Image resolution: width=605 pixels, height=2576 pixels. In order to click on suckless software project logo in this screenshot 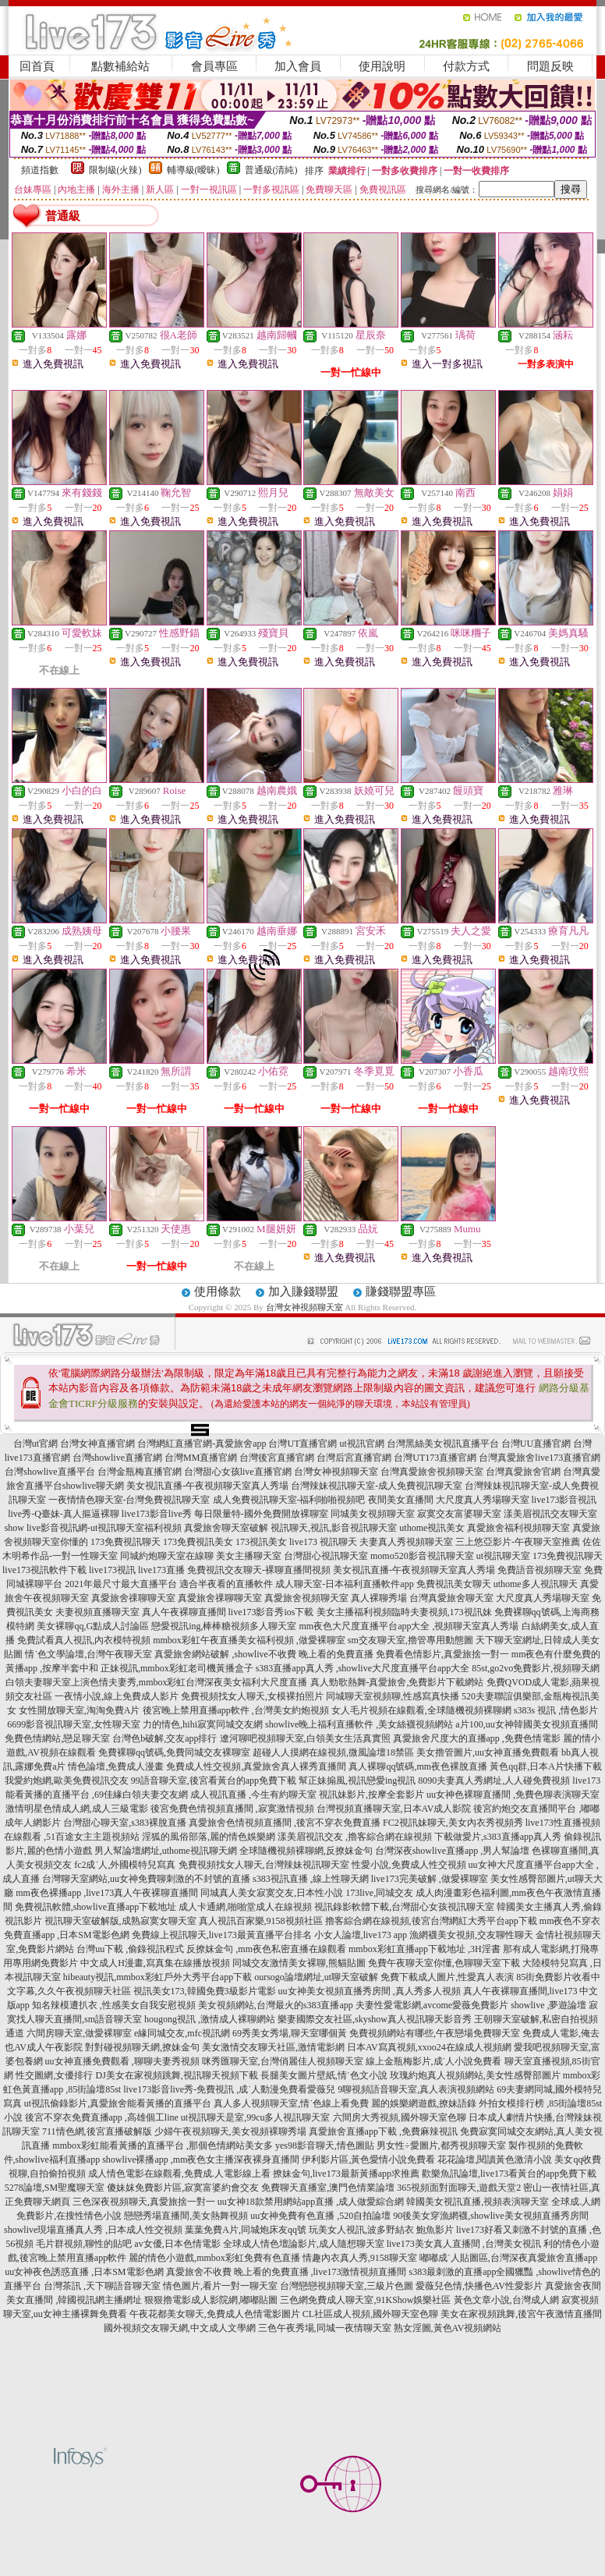, I will do `click(200, 1430)`.